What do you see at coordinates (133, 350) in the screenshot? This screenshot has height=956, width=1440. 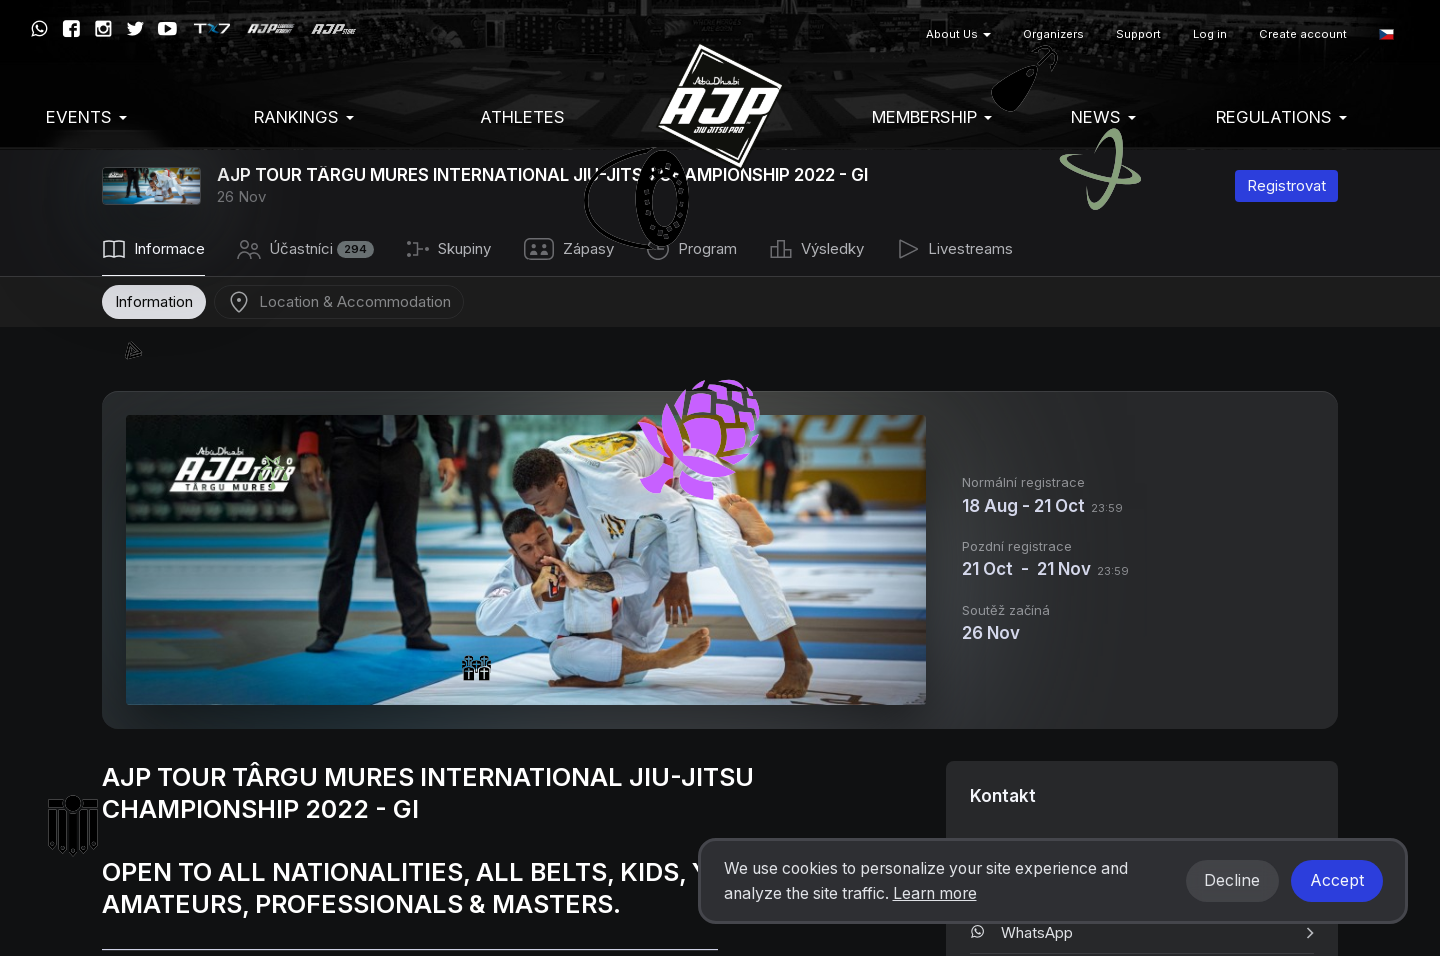 I see `indicates an impossible object or paradox concept` at bounding box center [133, 350].